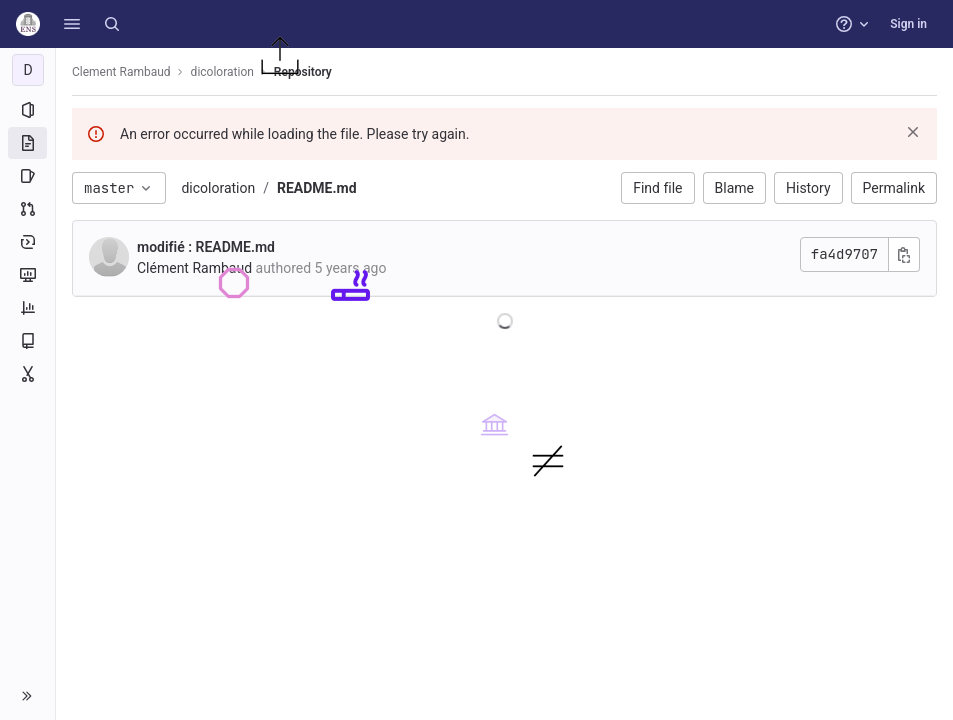 This screenshot has width=953, height=720. I want to click on stop or halt action indicator, so click(234, 283).